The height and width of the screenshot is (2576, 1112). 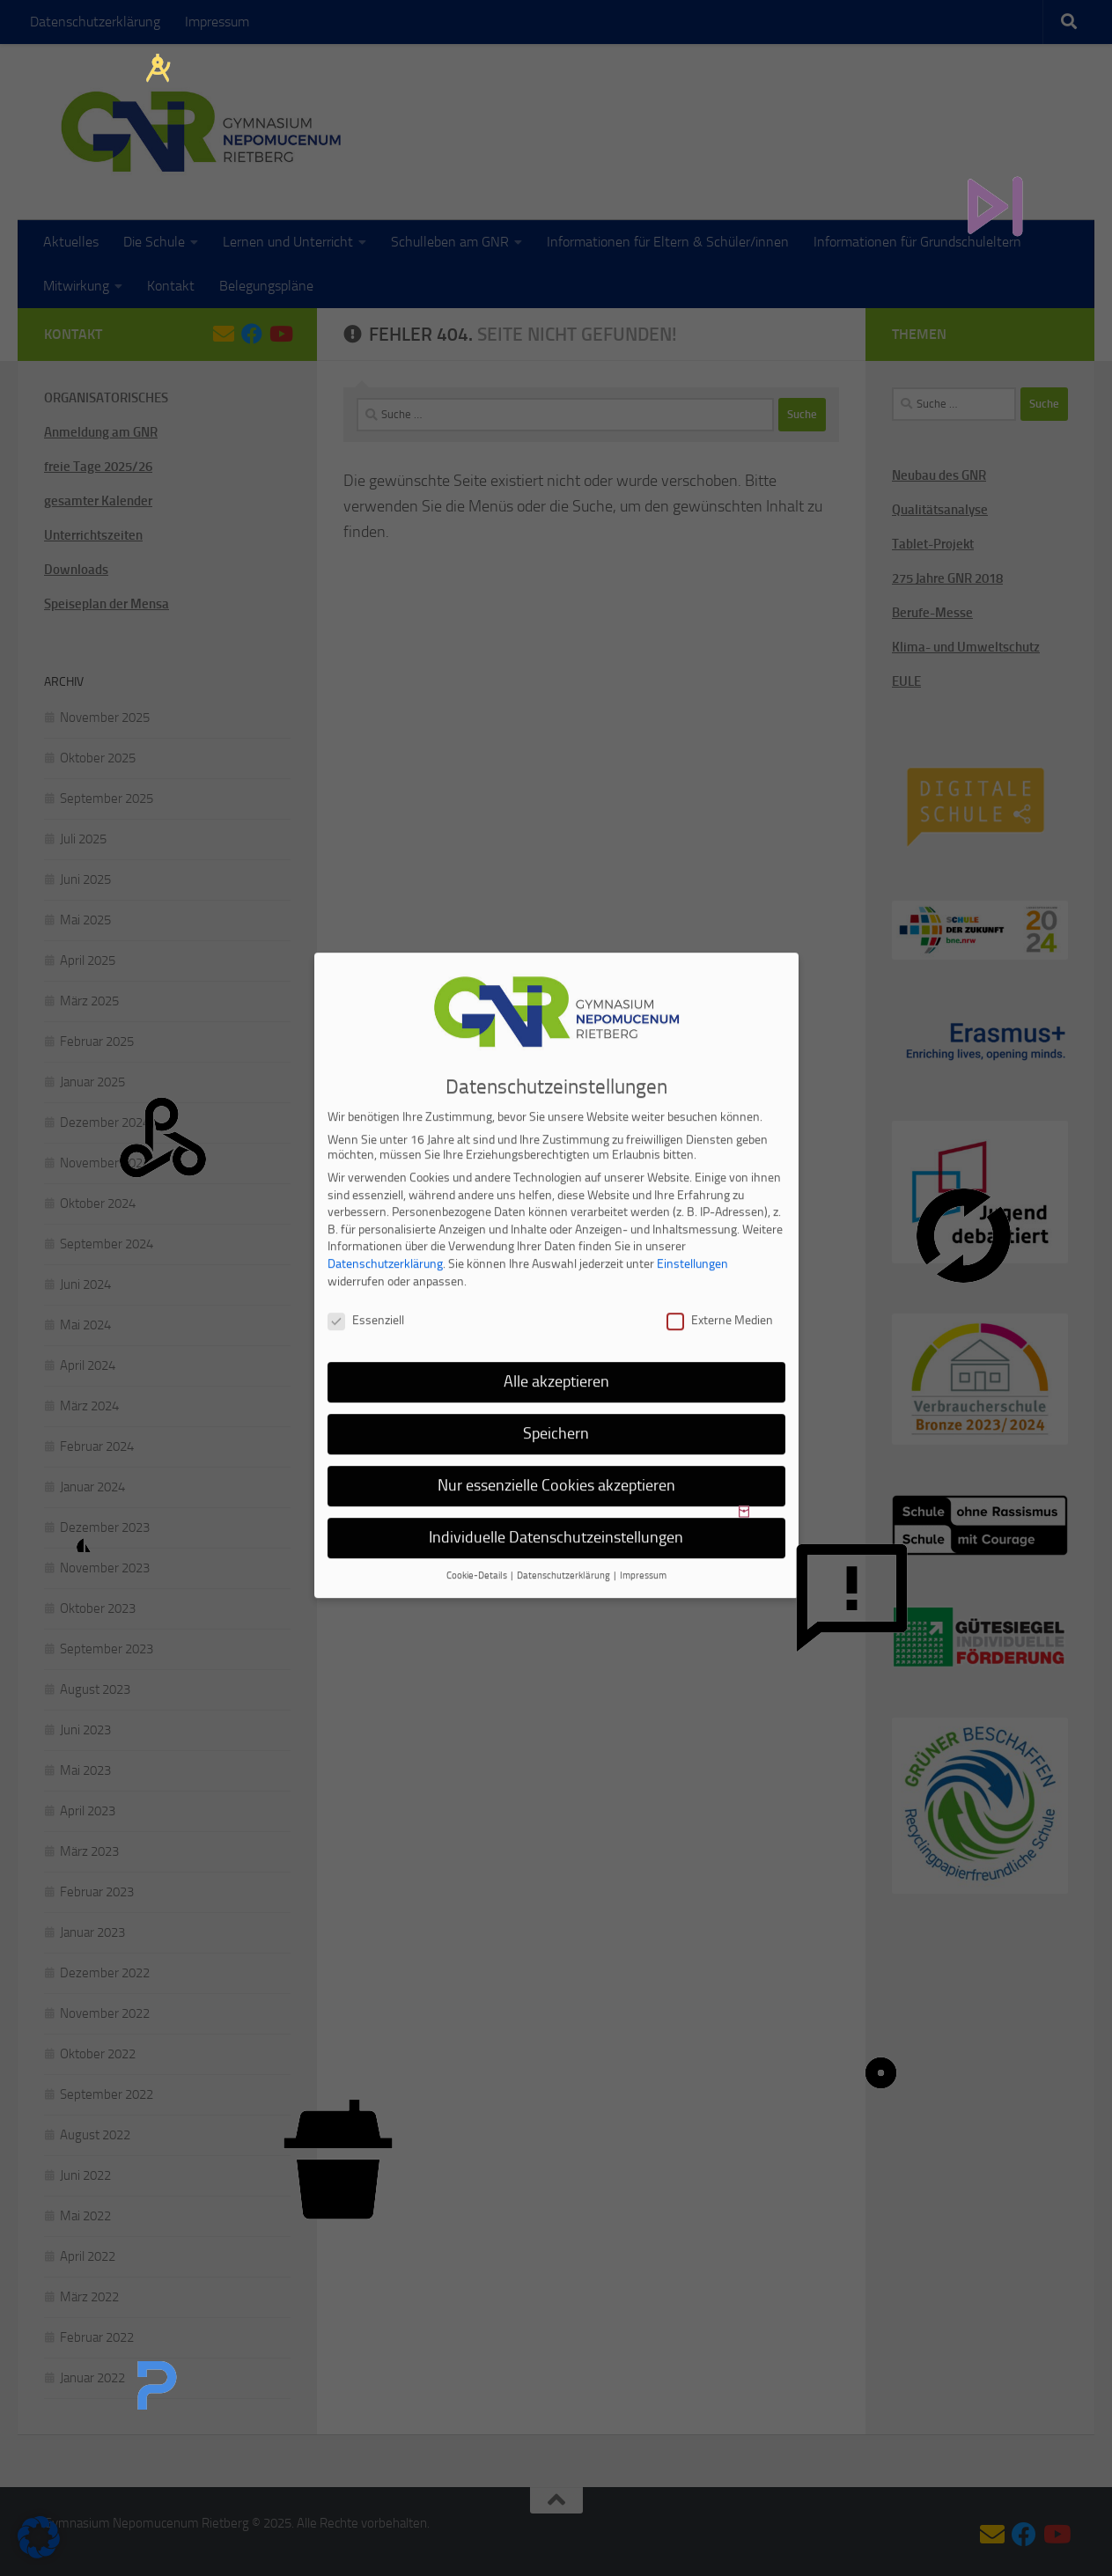 I want to click on open Proton app or services, so click(x=157, y=2385).